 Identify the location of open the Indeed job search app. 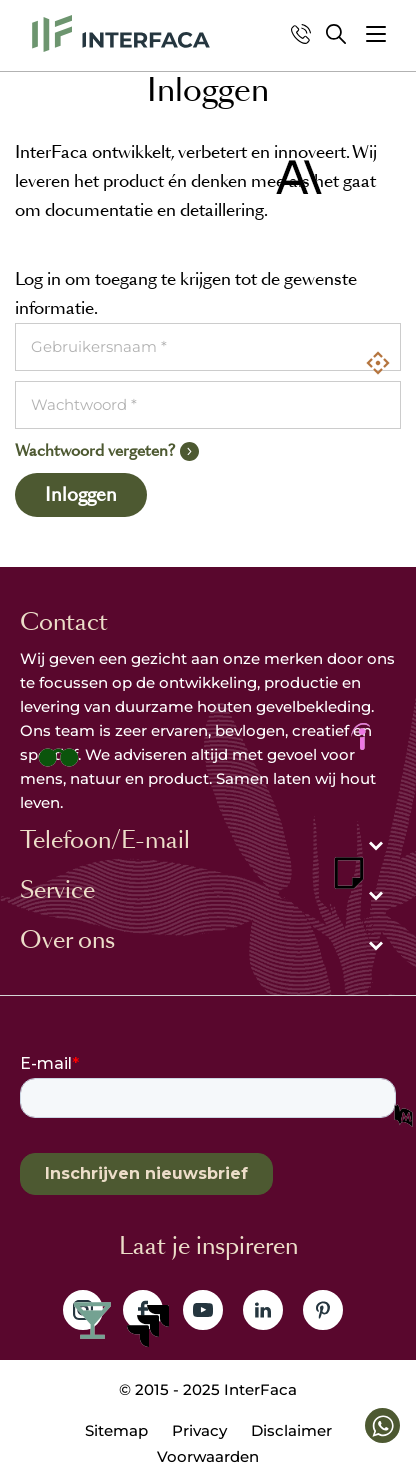
(360, 736).